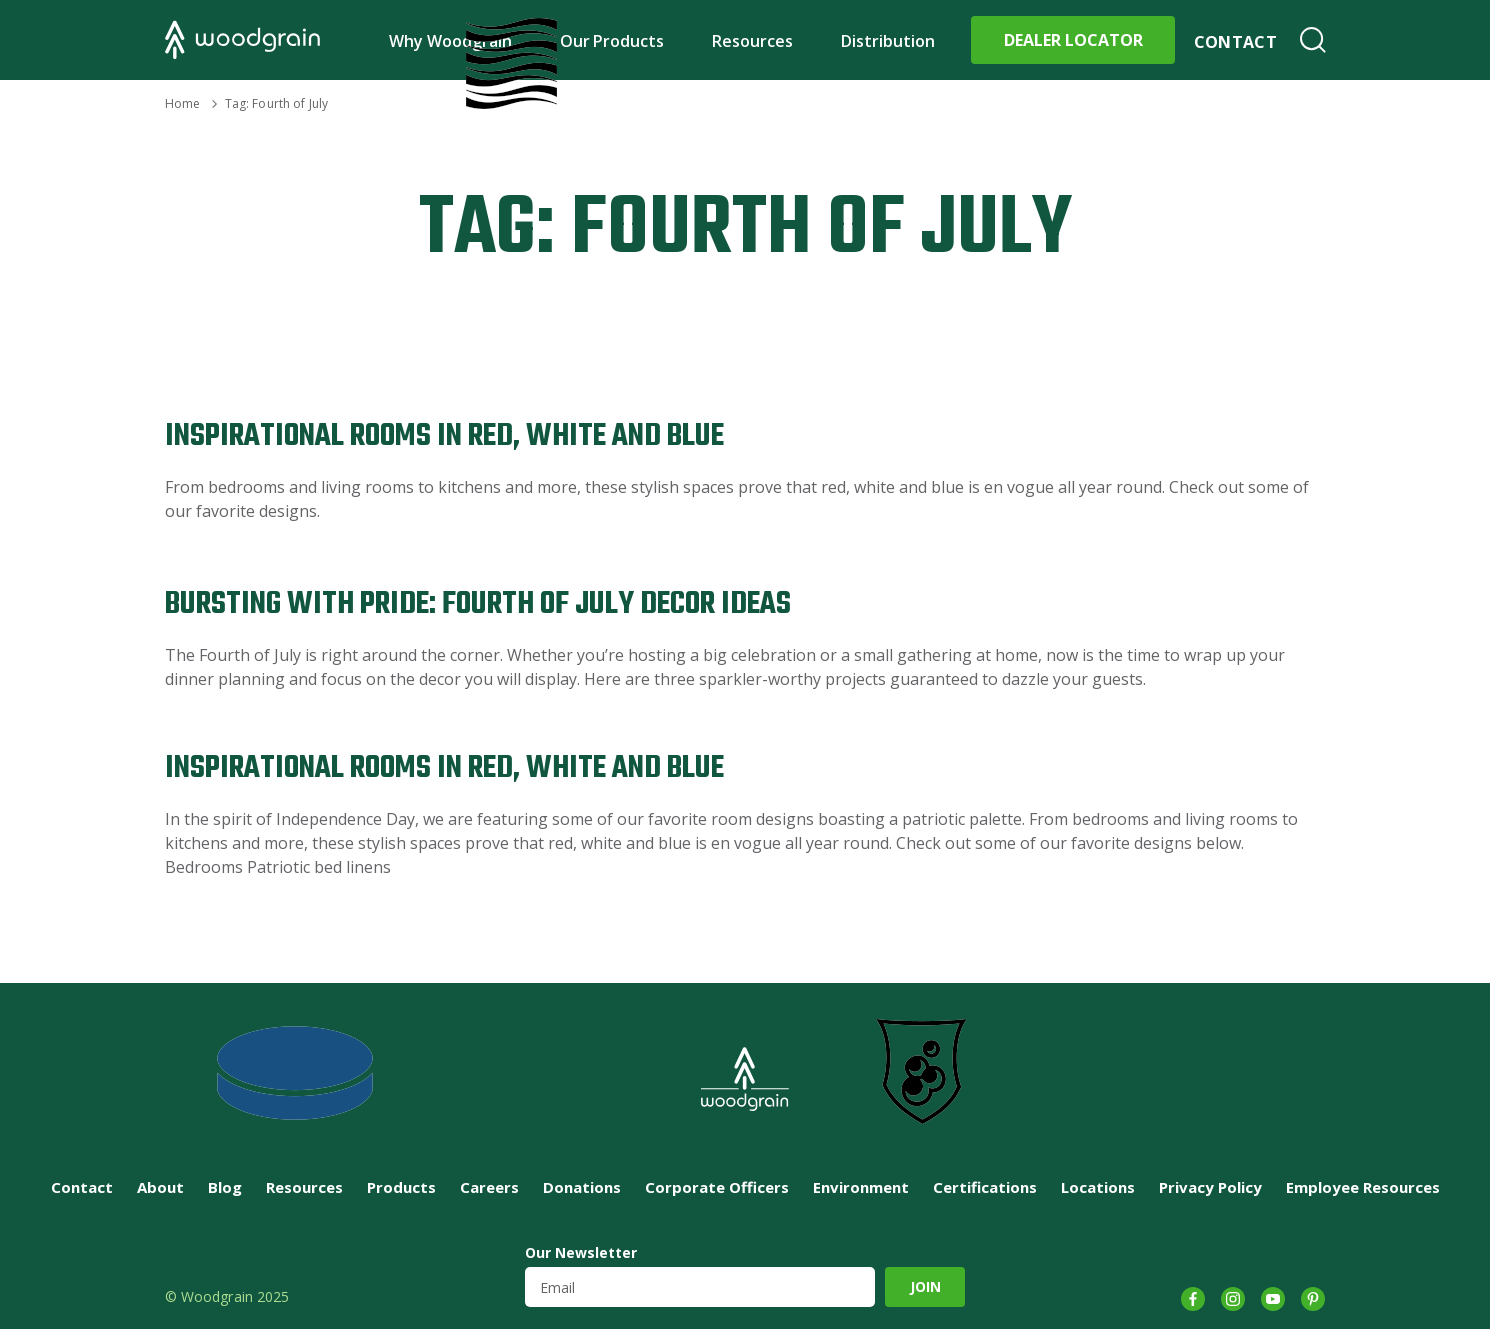 This screenshot has height=1329, width=1490. Describe the element at coordinates (295, 1073) in the screenshot. I see `view your token balance` at that location.